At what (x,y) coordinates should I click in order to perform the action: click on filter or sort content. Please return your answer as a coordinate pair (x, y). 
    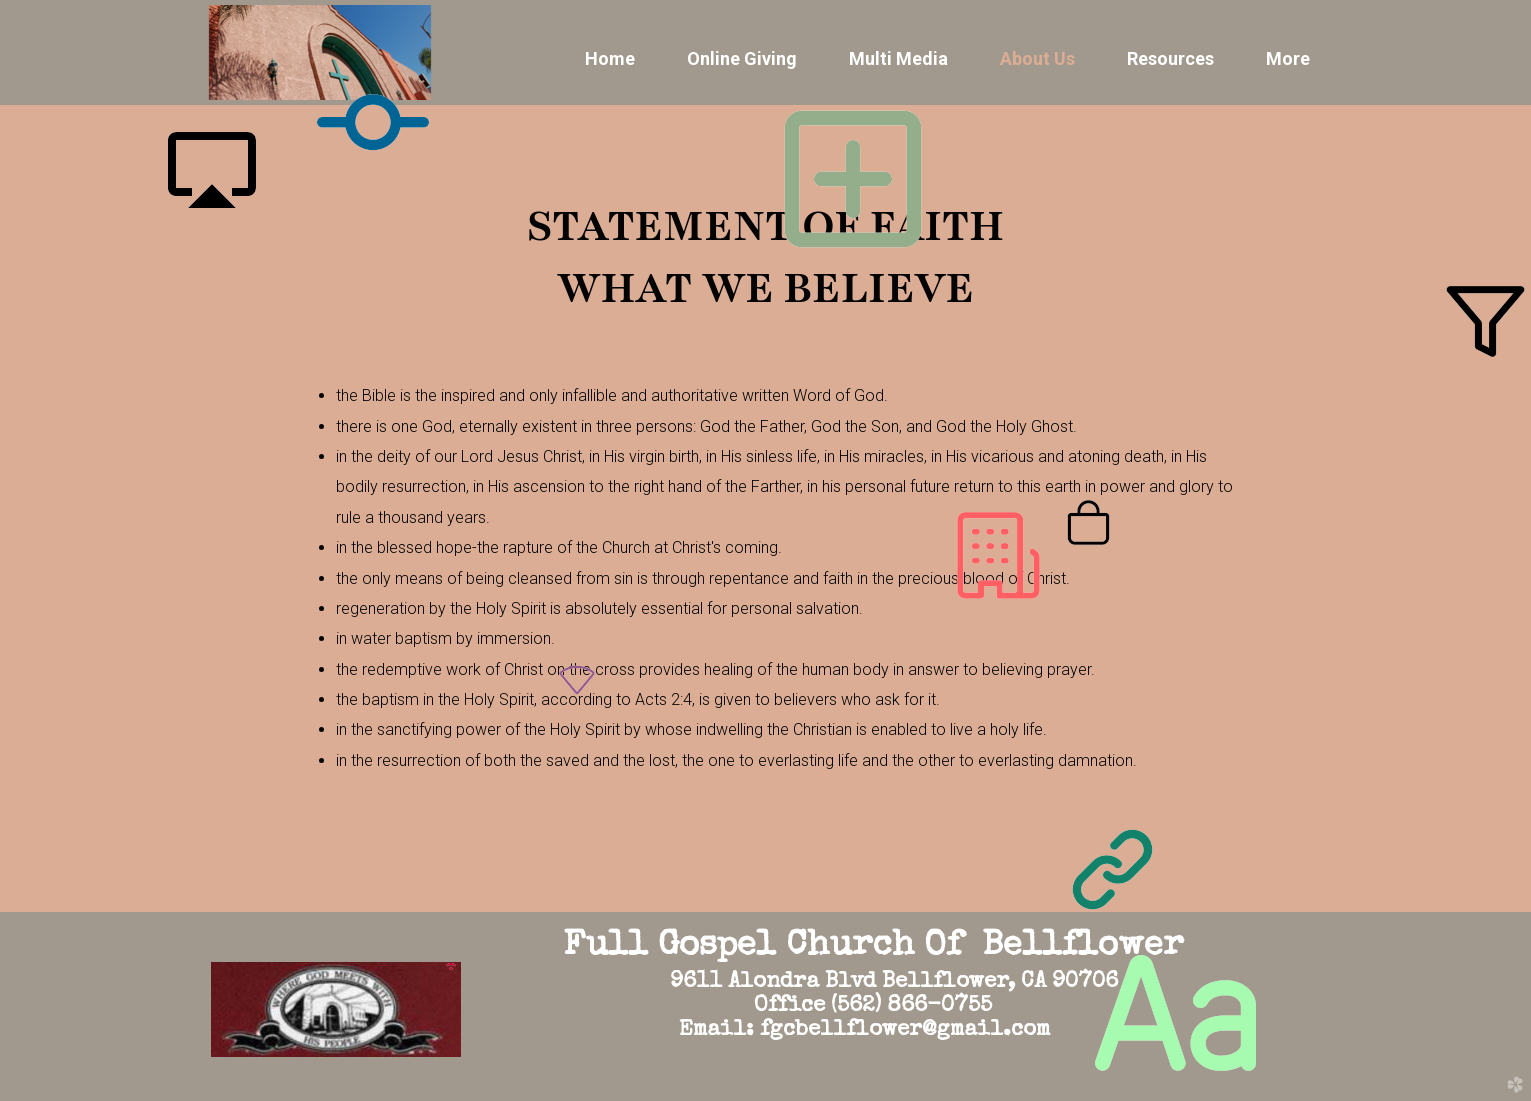
    Looking at the image, I should click on (1485, 321).